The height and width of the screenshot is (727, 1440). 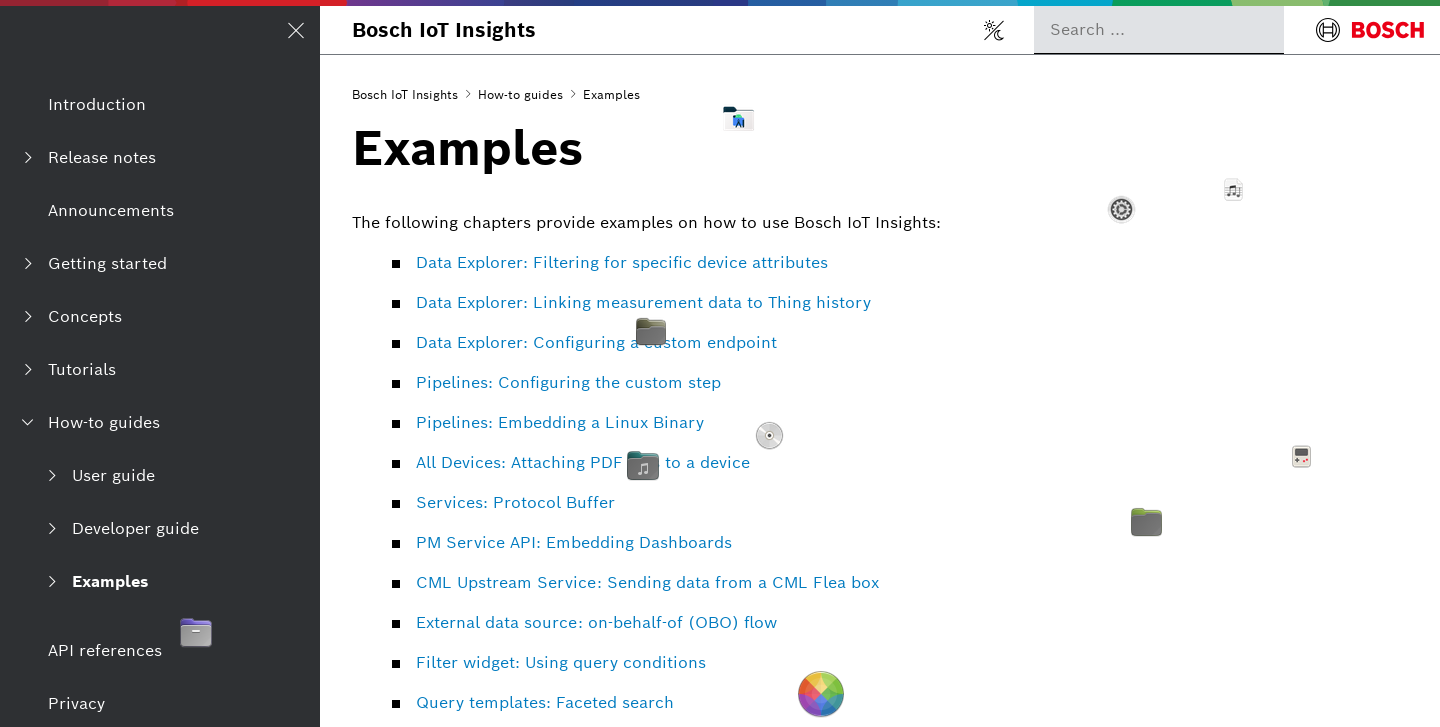 What do you see at coordinates (821, 694) in the screenshot?
I see `open color settings panel` at bounding box center [821, 694].